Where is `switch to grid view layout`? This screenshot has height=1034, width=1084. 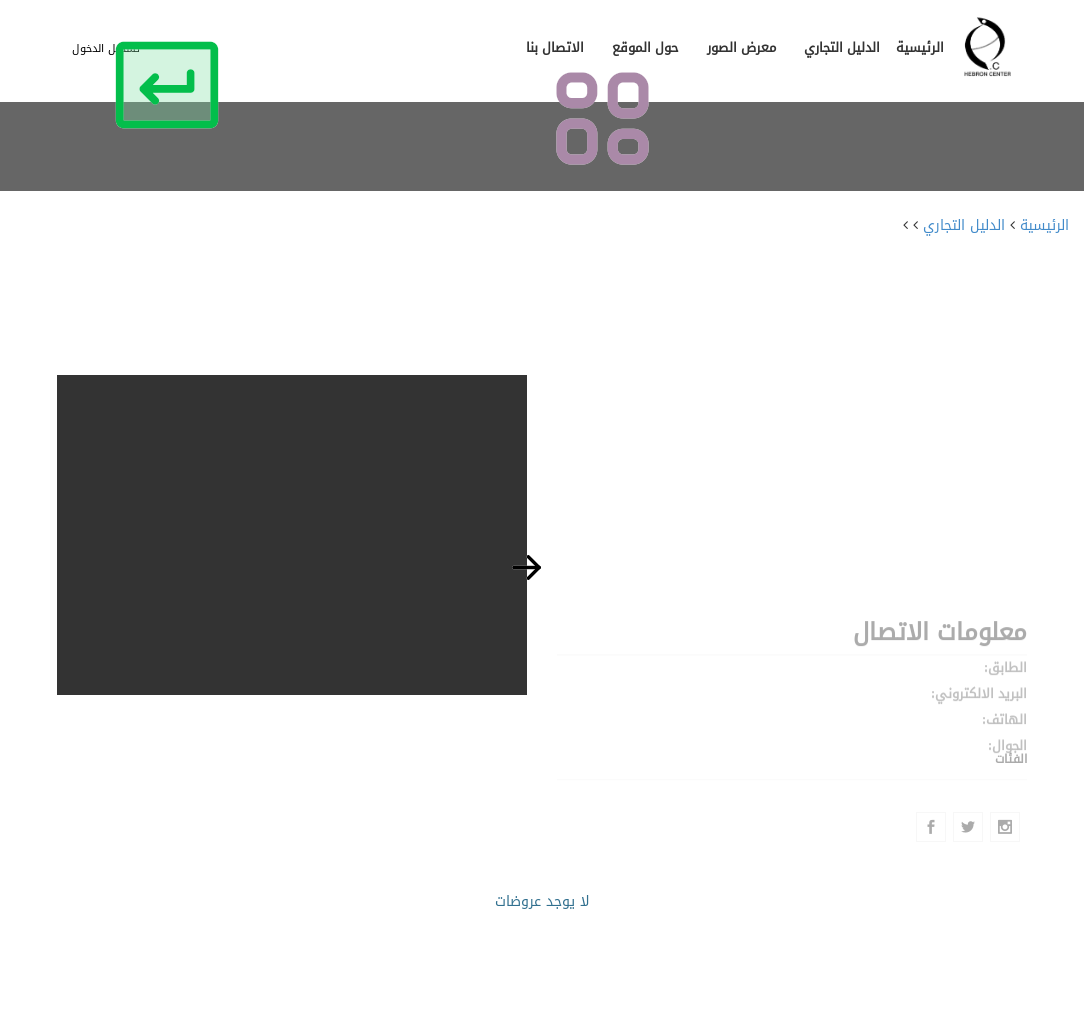
switch to grid view layout is located at coordinates (602, 118).